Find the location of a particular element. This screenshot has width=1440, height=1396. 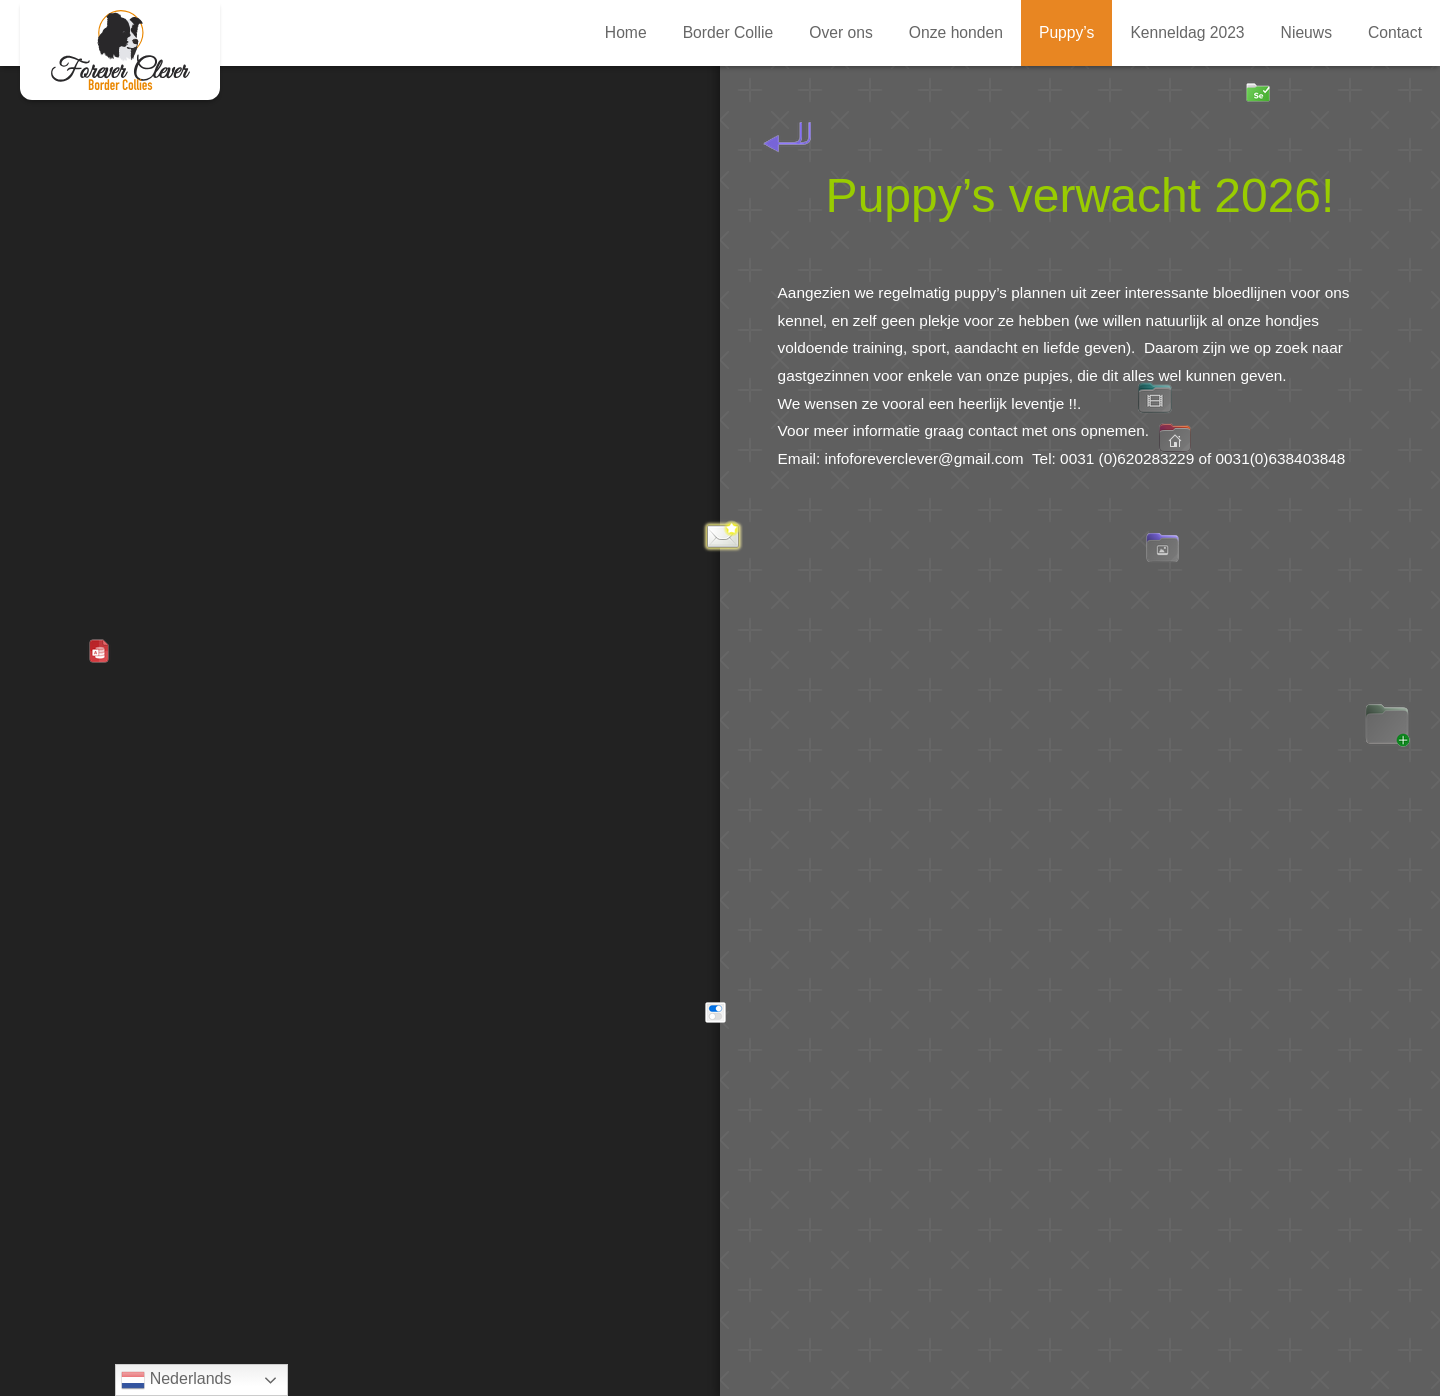

create a new folder is located at coordinates (1387, 724).